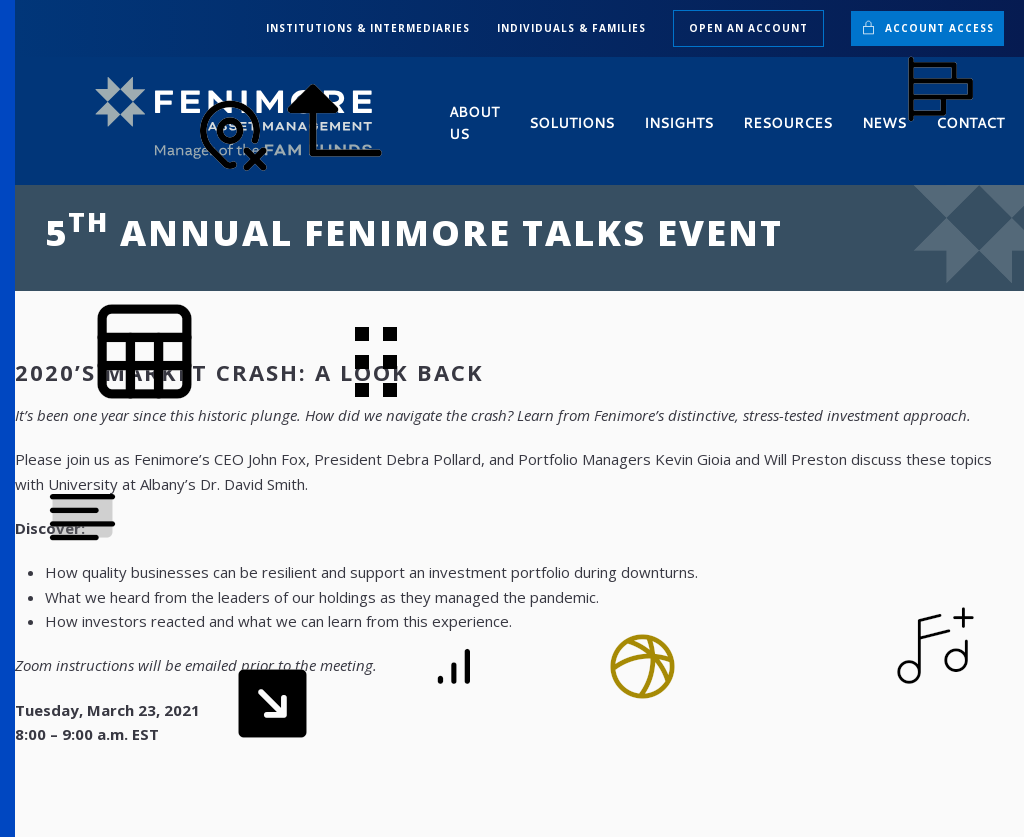 Image resolution: width=1024 pixels, height=837 pixels. I want to click on navigate to the bottom-right section, so click(272, 703).